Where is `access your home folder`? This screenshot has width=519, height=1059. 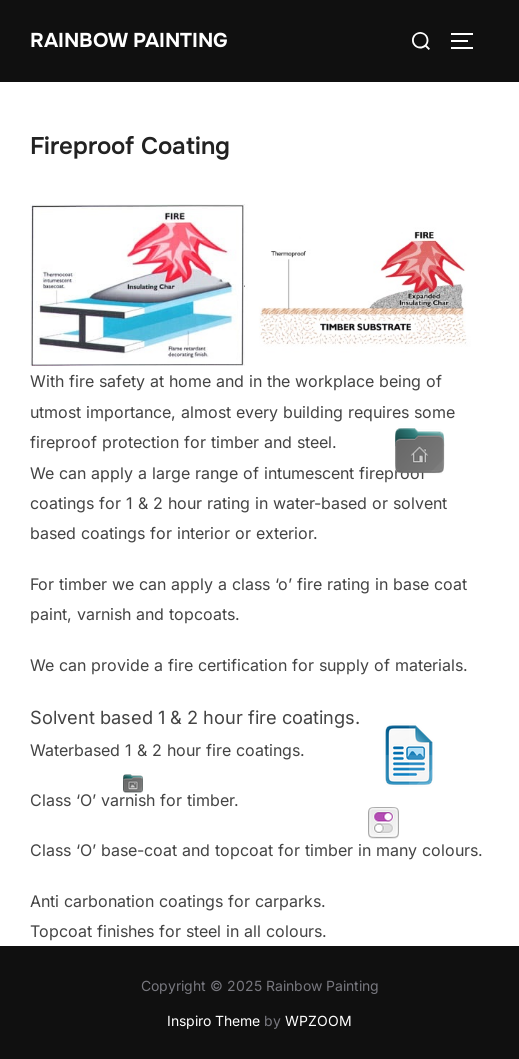 access your home folder is located at coordinates (419, 450).